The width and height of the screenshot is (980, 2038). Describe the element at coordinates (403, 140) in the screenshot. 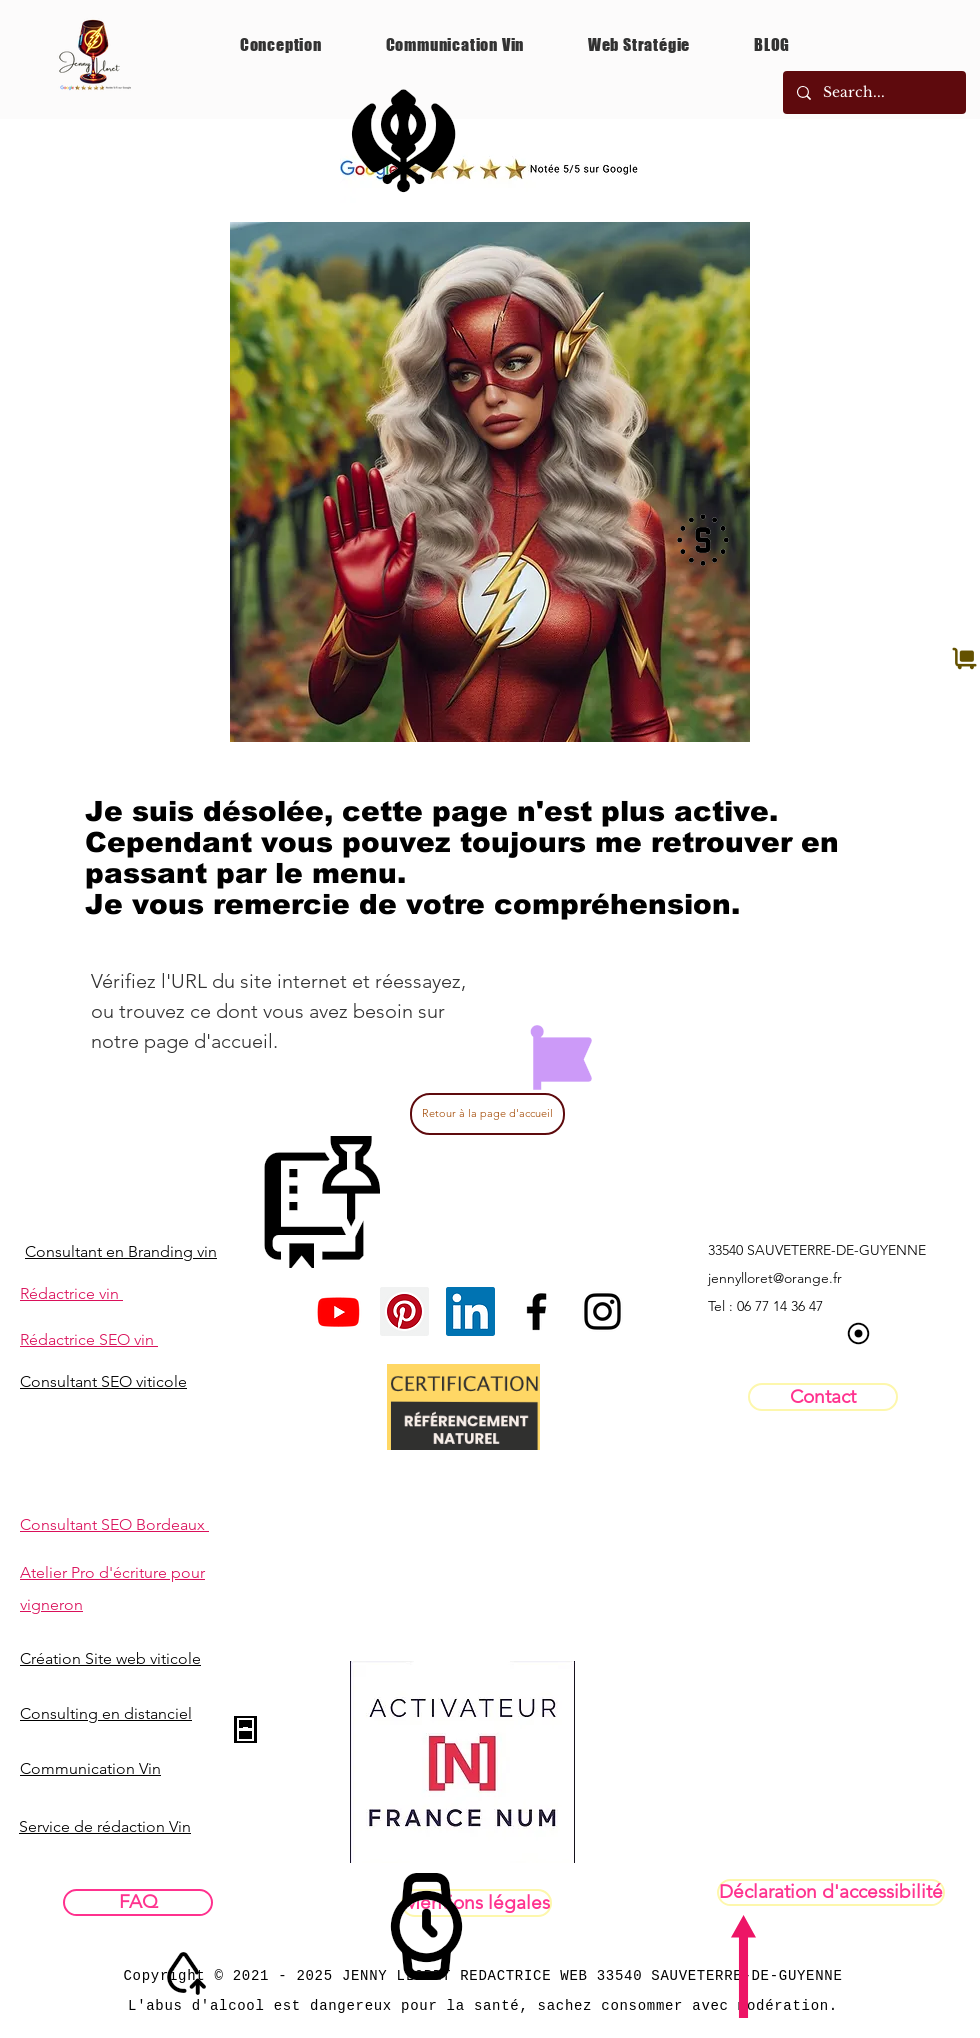

I see `indicates Sikh religious content or community` at that location.